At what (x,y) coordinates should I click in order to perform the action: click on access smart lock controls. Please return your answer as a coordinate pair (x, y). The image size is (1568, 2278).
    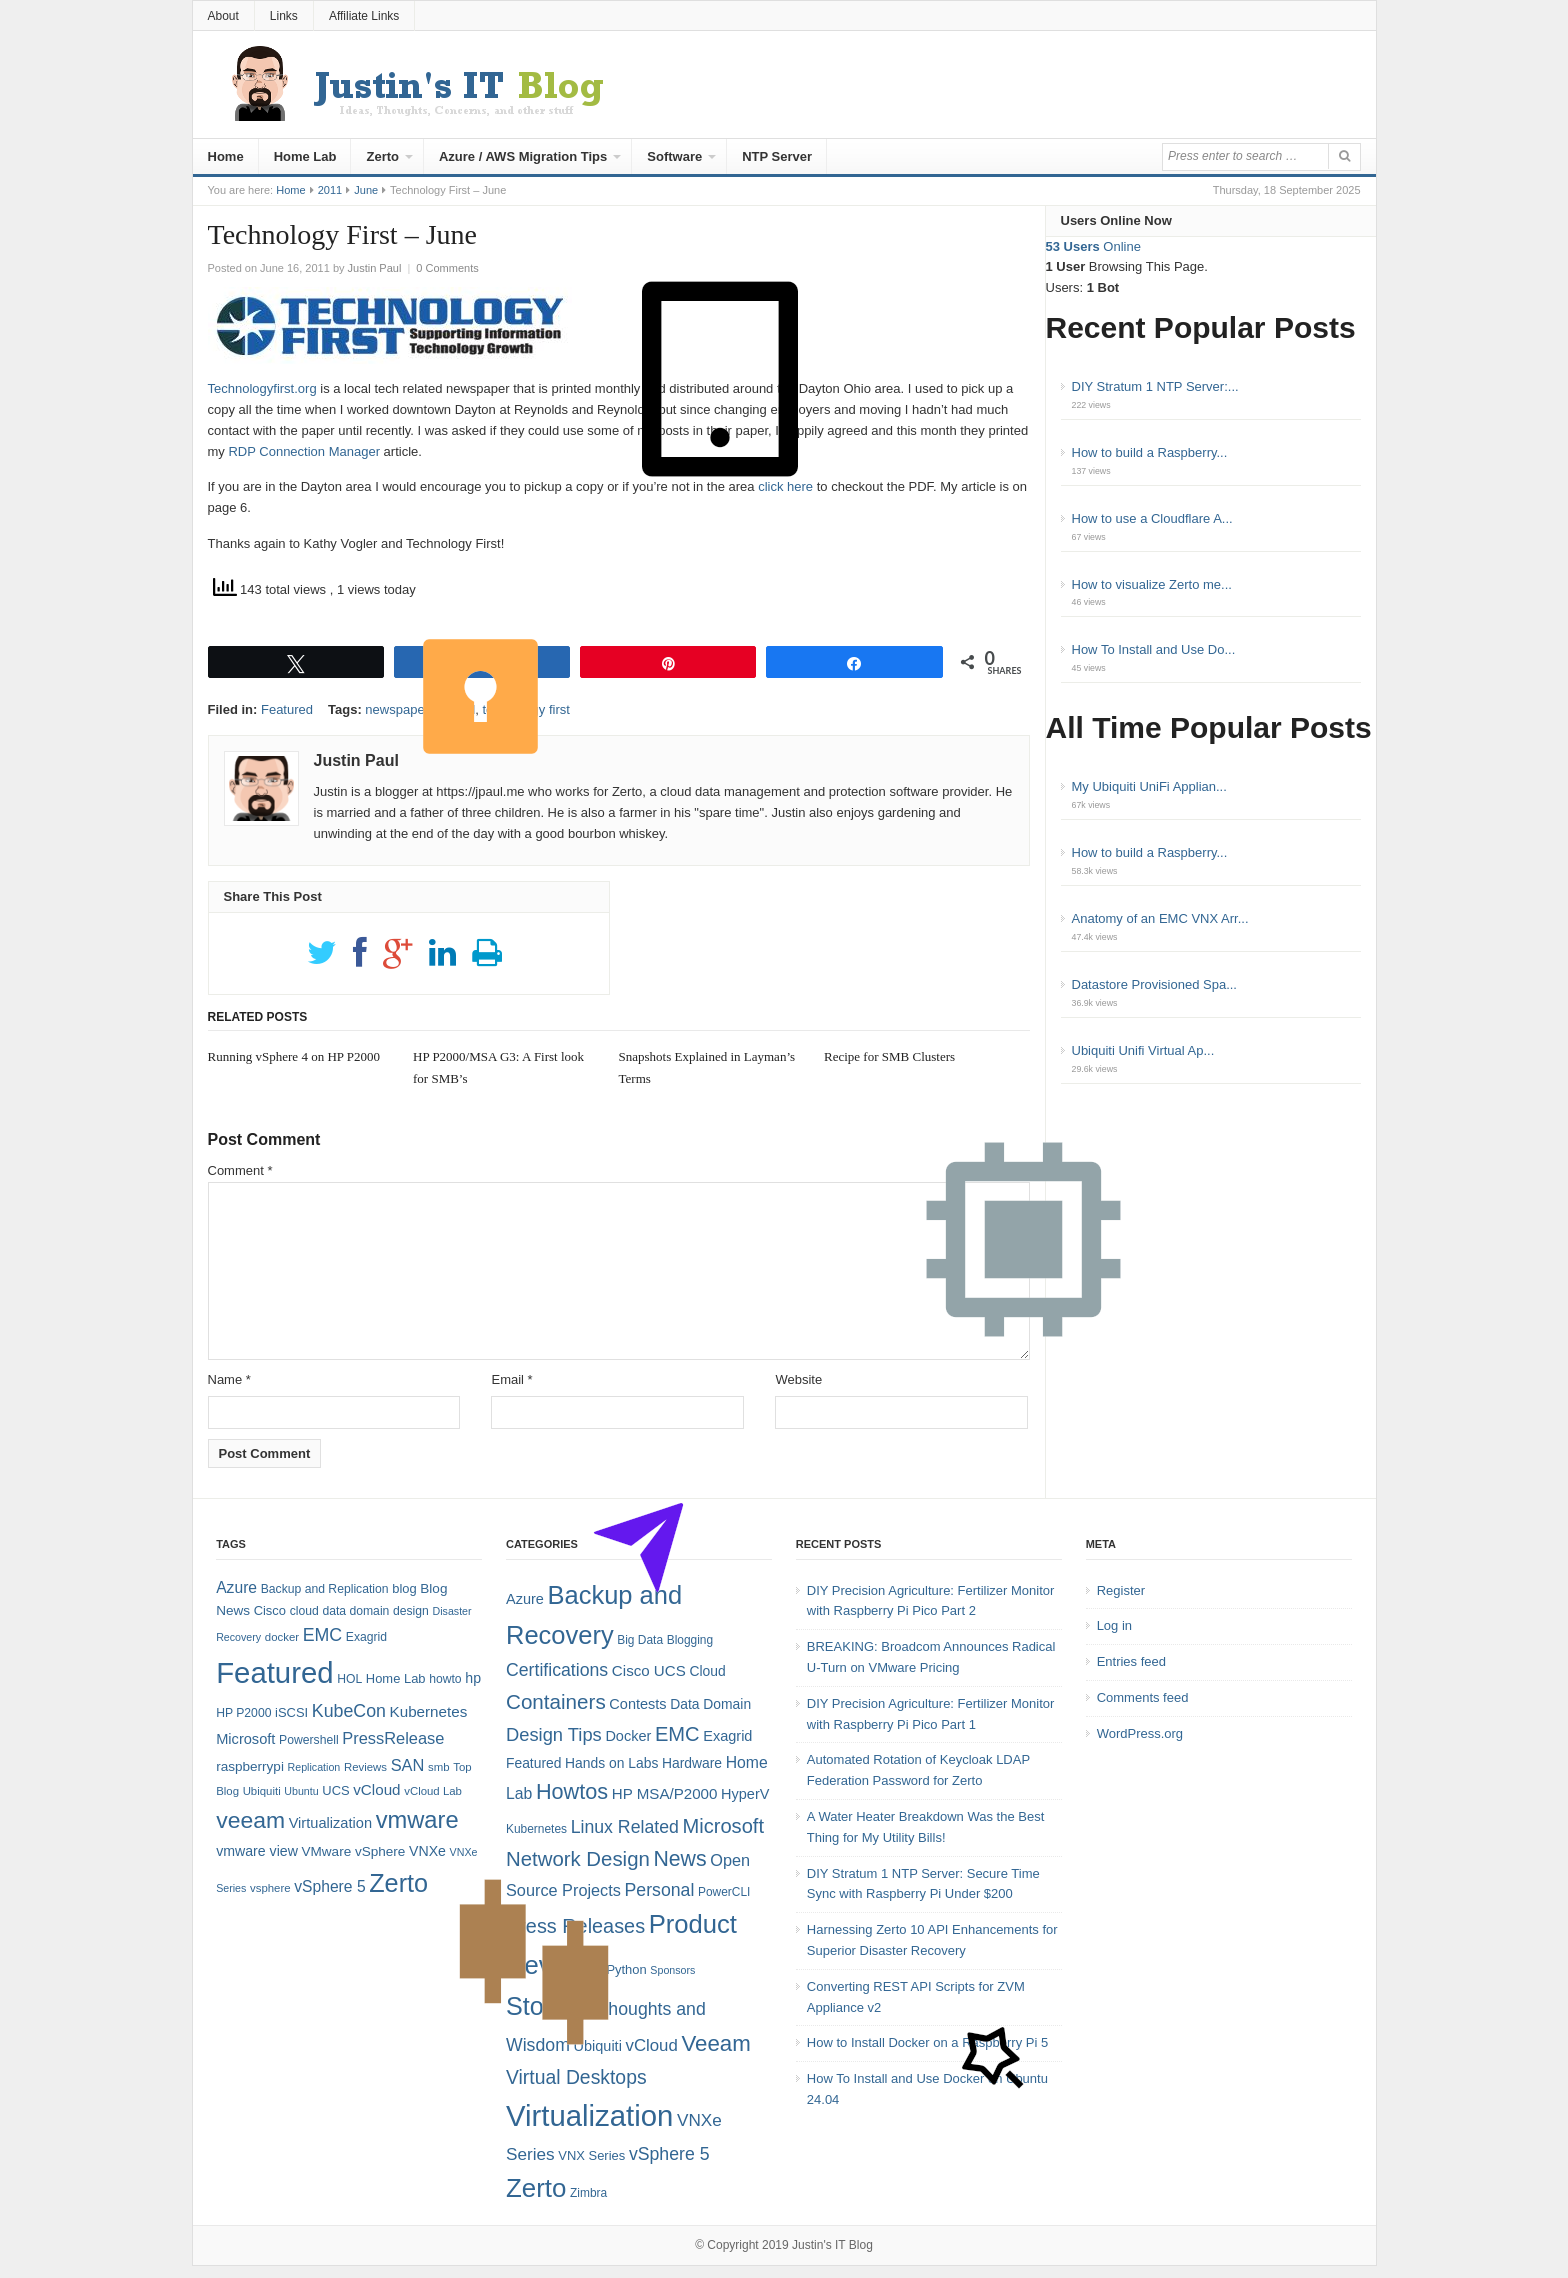
    Looking at the image, I should click on (480, 696).